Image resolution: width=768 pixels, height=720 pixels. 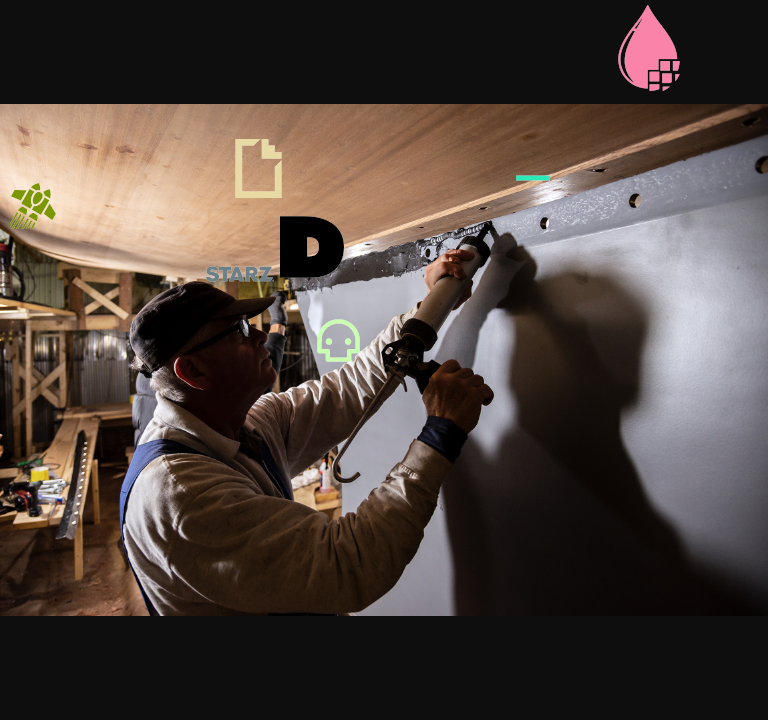 What do you see at coordinates (649, 48) in the screenshot?
I see `Apache NiFi application logo` at bounding box center [649, 48].